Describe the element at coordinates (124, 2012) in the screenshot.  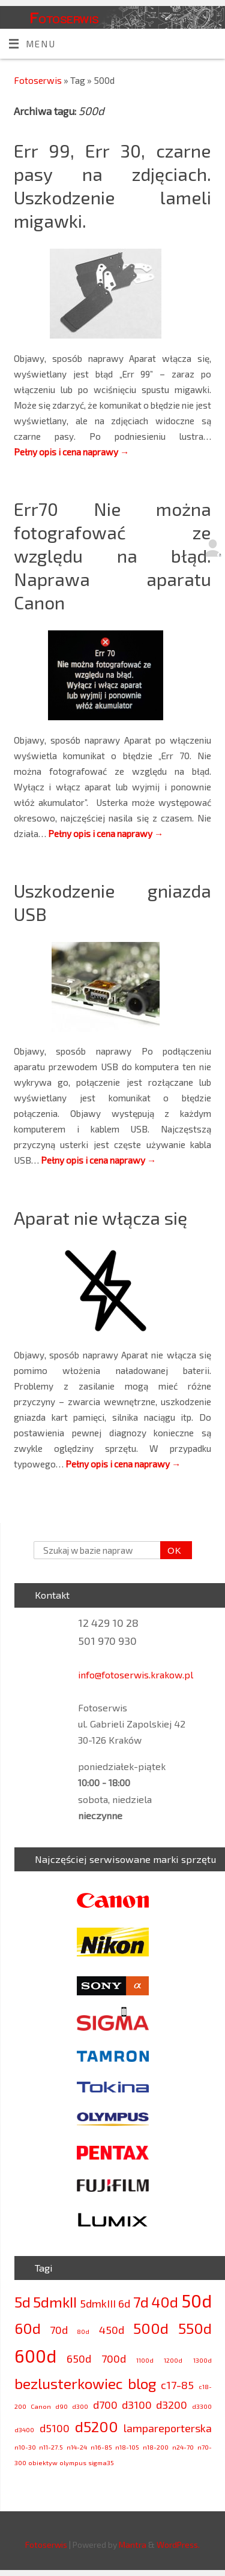
I see `iPhone device in sidebar navigation` at that location.